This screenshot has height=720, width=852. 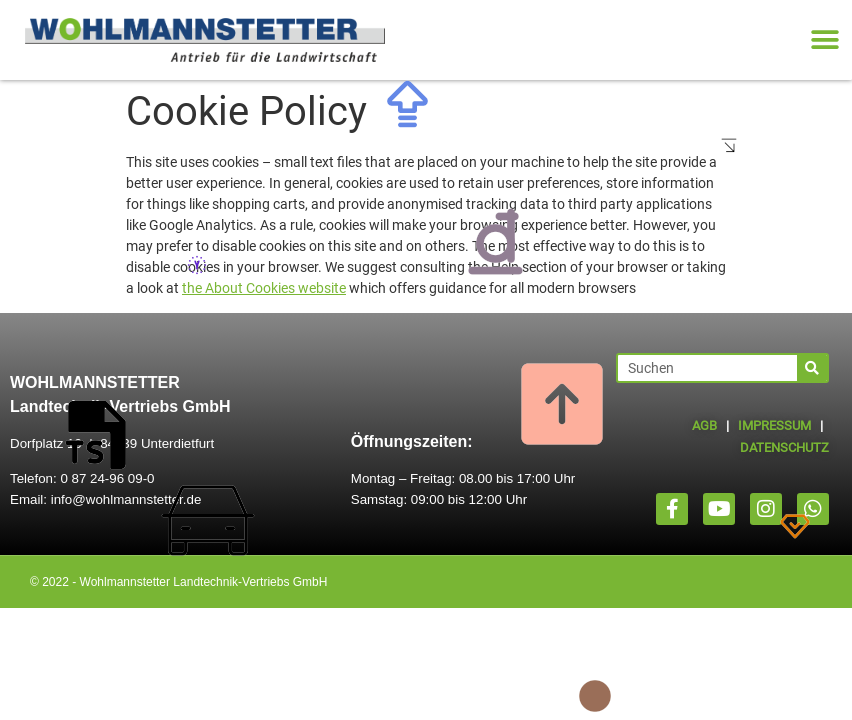 I want to click on indicates Vietnamese dong currency, so click(x=495, y=243).